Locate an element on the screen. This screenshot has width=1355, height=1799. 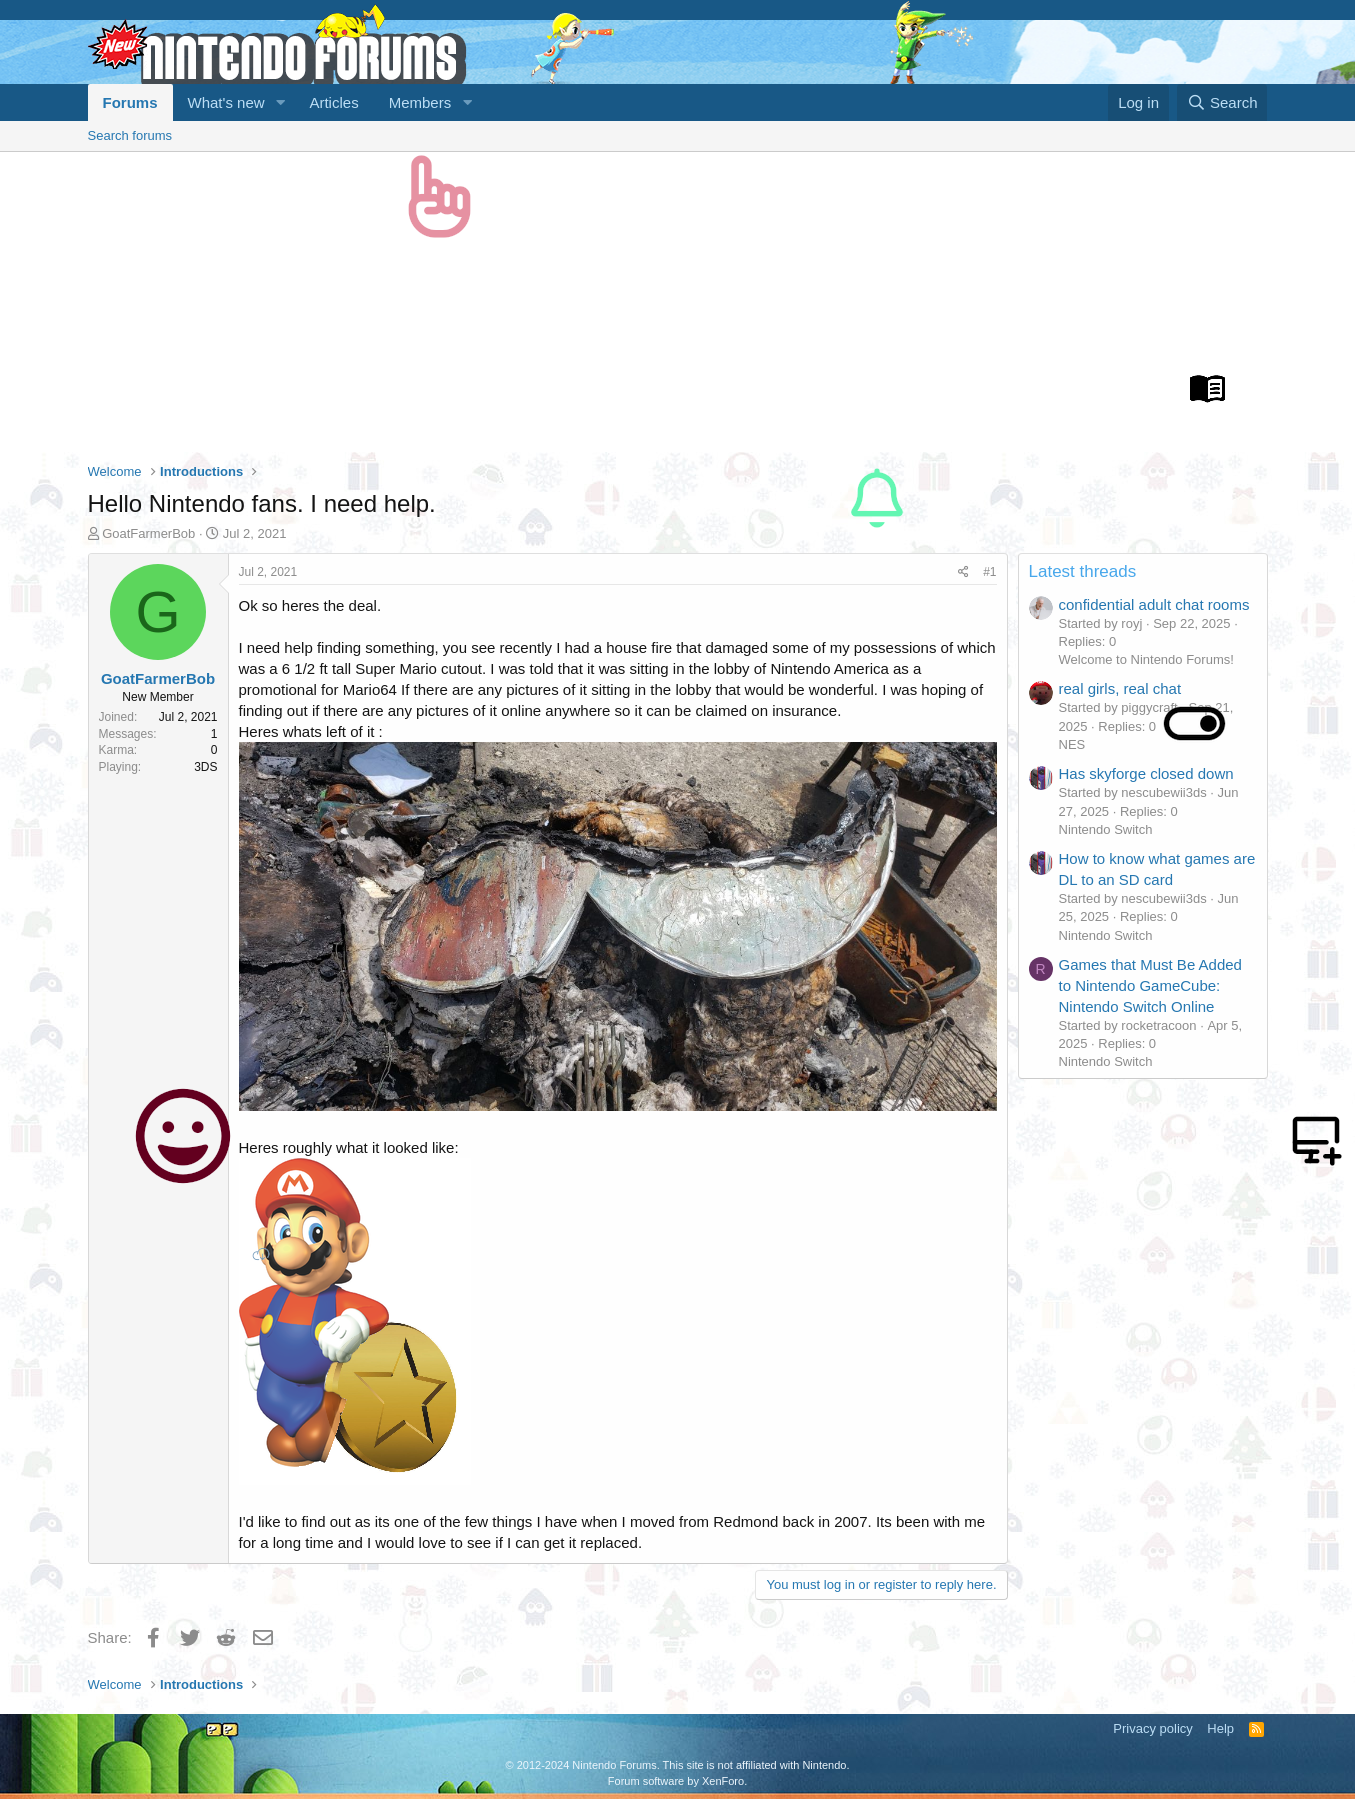
add a new desktop device is located at coordinates (1316, 1140).